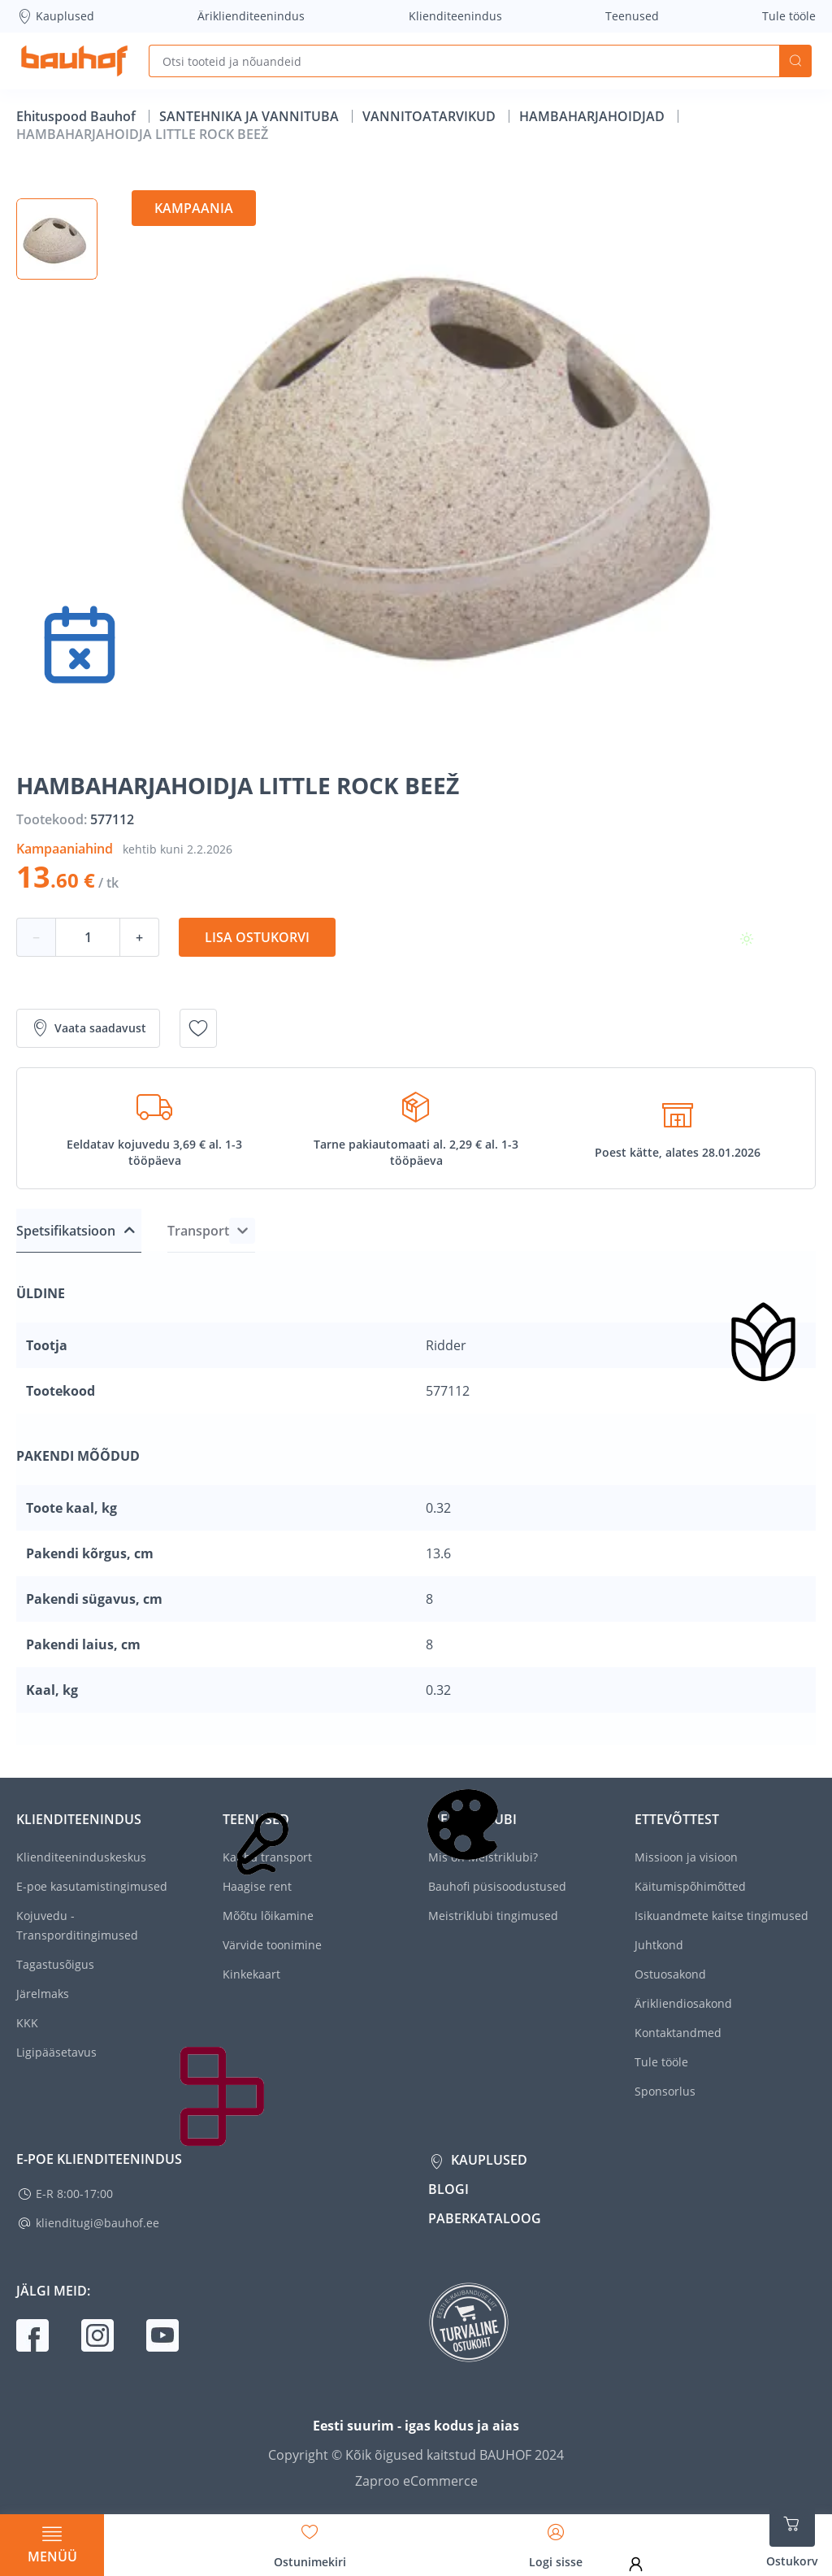 Image resolution: width=832 pixels, height=2576 pixels. I want to click on switch to light mode, so click(747, 939).